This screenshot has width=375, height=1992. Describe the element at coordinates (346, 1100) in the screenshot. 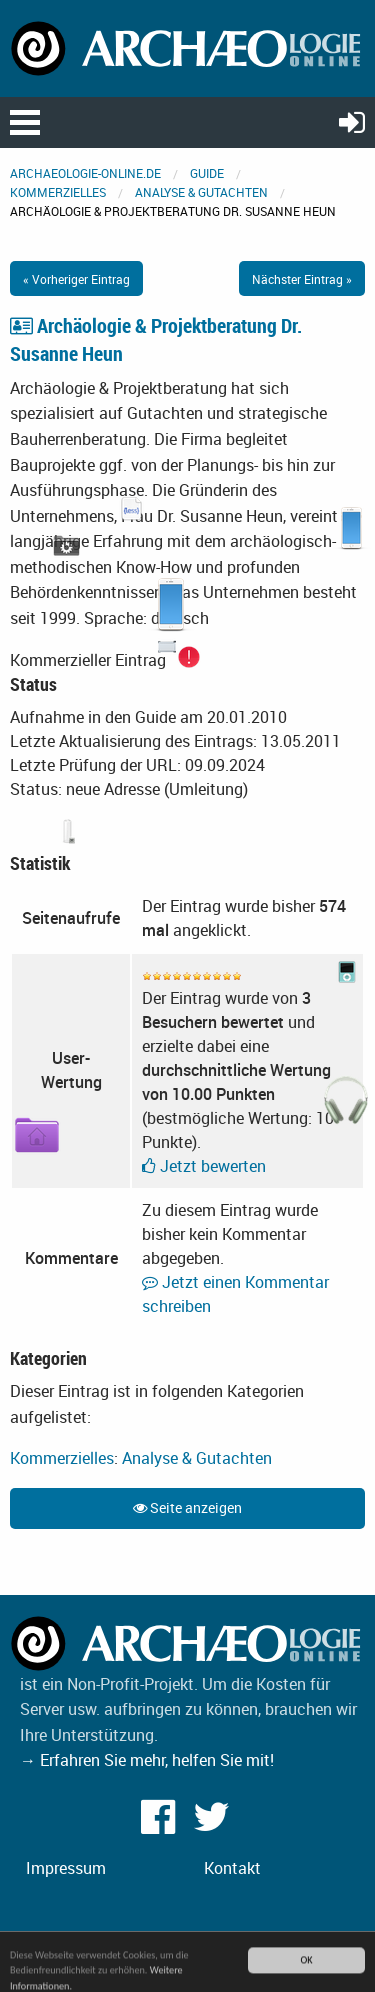

I see `bluetooth headphones connected successfully` at that location.